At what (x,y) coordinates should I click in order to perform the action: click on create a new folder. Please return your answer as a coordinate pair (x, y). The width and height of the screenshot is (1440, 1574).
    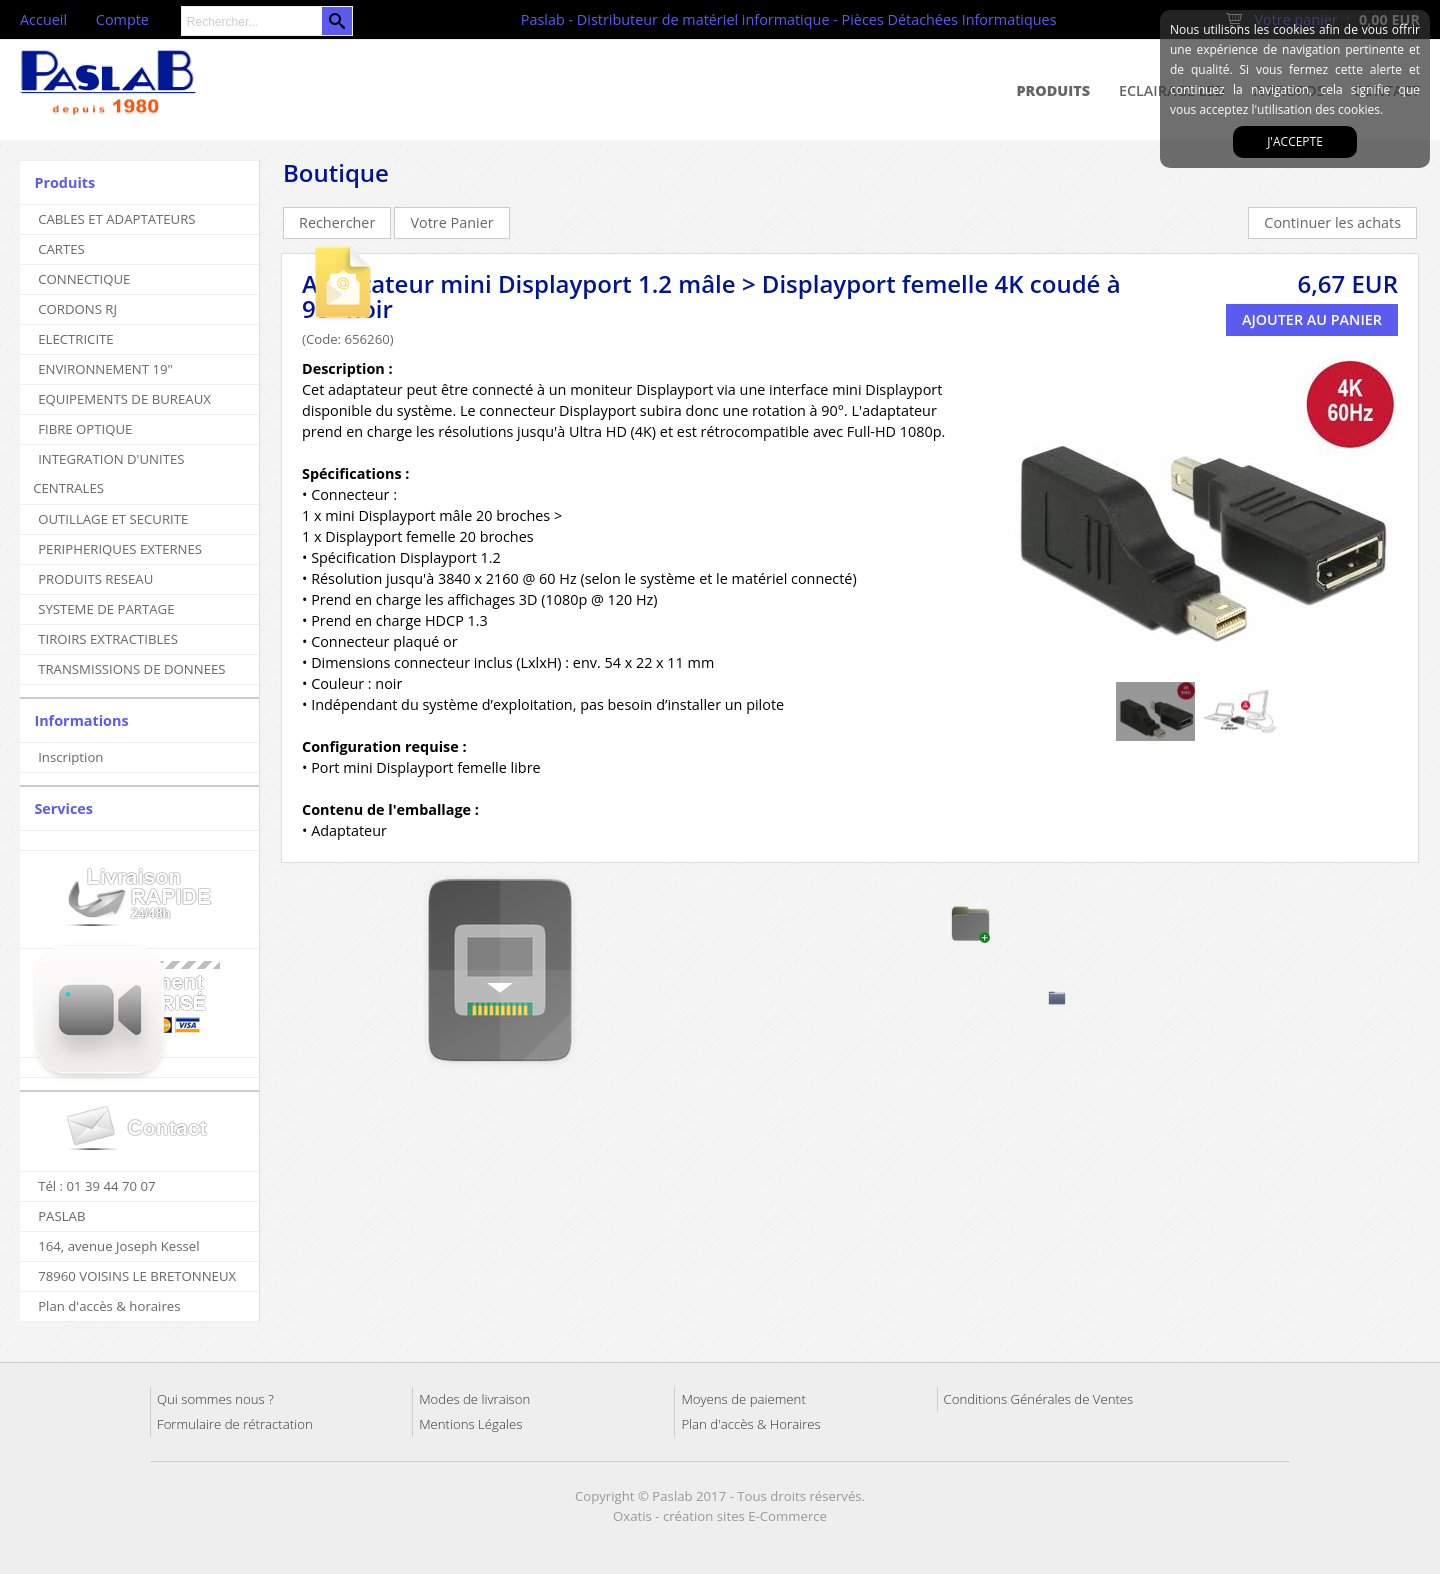
    Looking at the image, I should click on (970, 923).